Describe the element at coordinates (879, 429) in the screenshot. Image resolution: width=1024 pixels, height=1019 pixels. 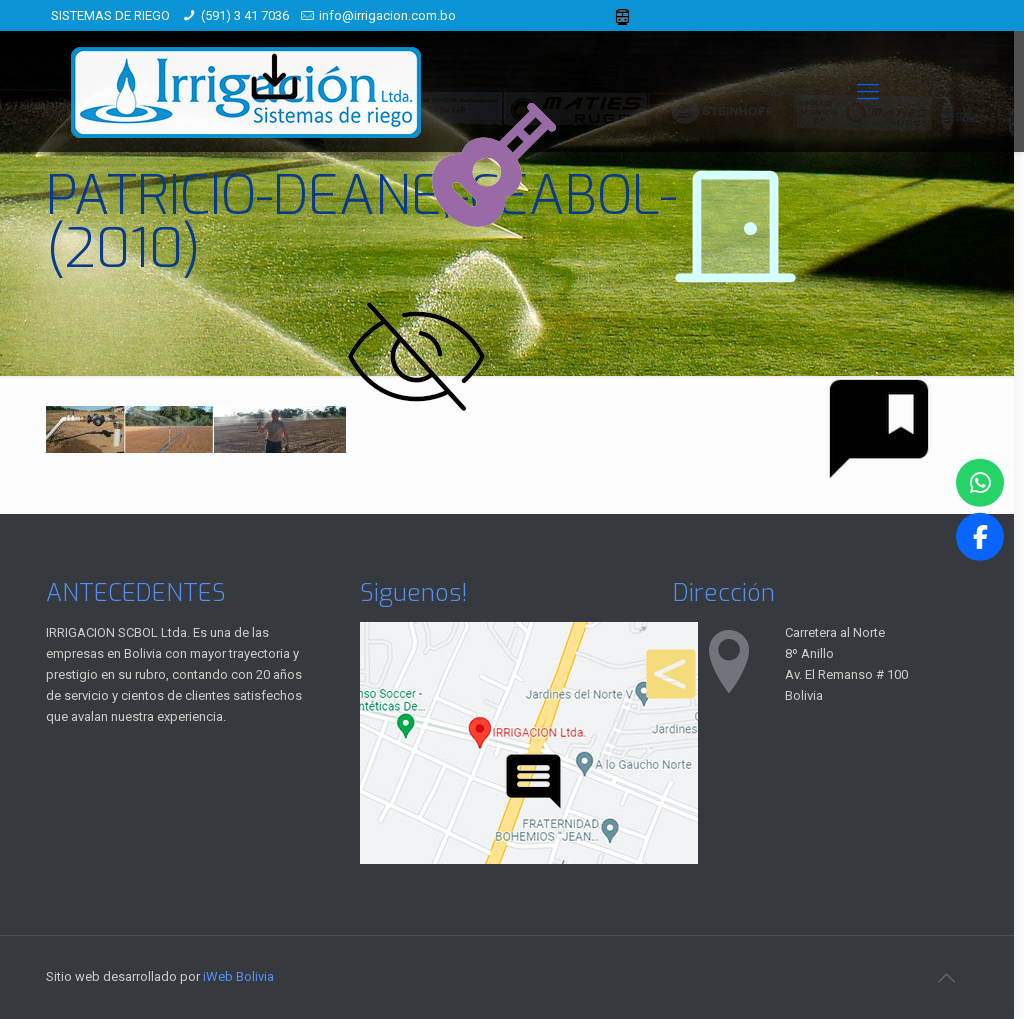
I see `access saved comments or notes` at that location.